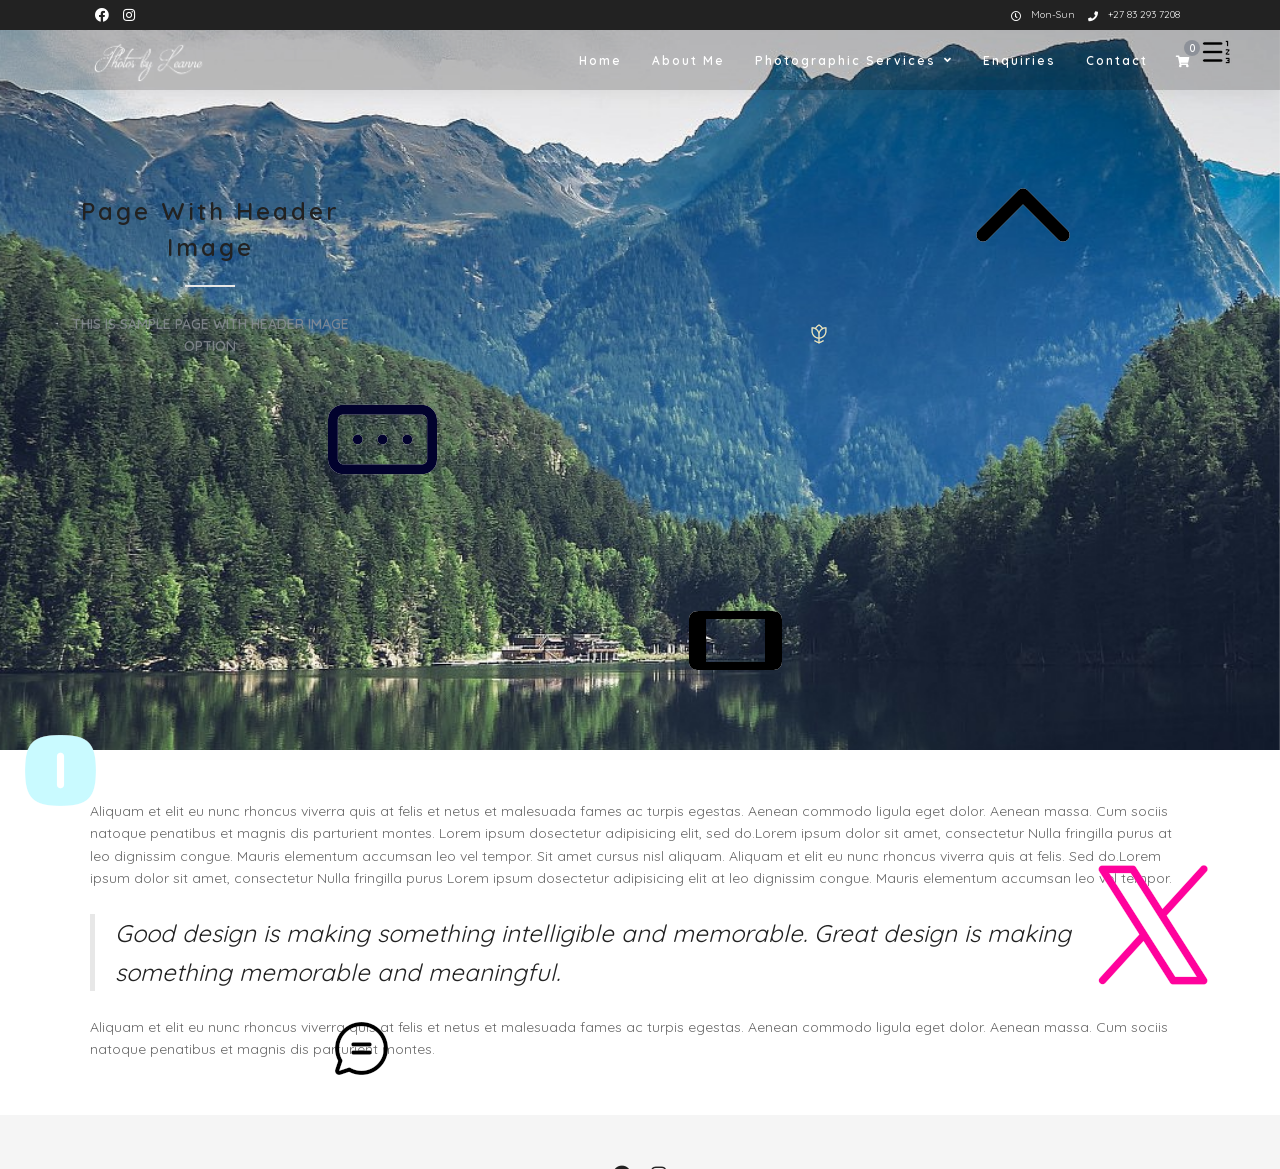 Image resolution: width=1280 pixels, height=1169 pixels. Describe the element at coordinates (361, 1048) in the screenshot. I see `open chat or messaging` at that location.